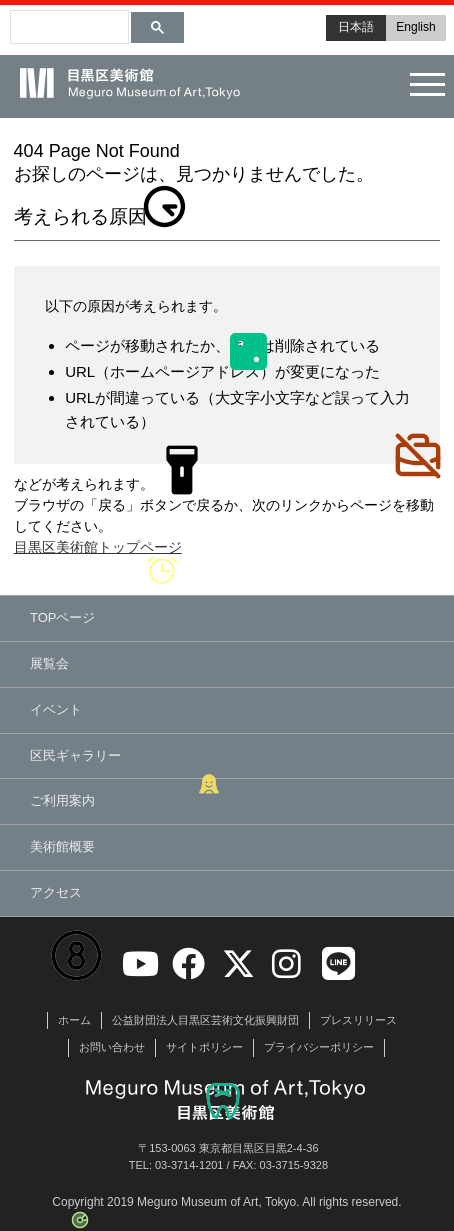 The height and width of the screenshot is (1231, 454). I want to click on play or access music library, so click(80, 1220).